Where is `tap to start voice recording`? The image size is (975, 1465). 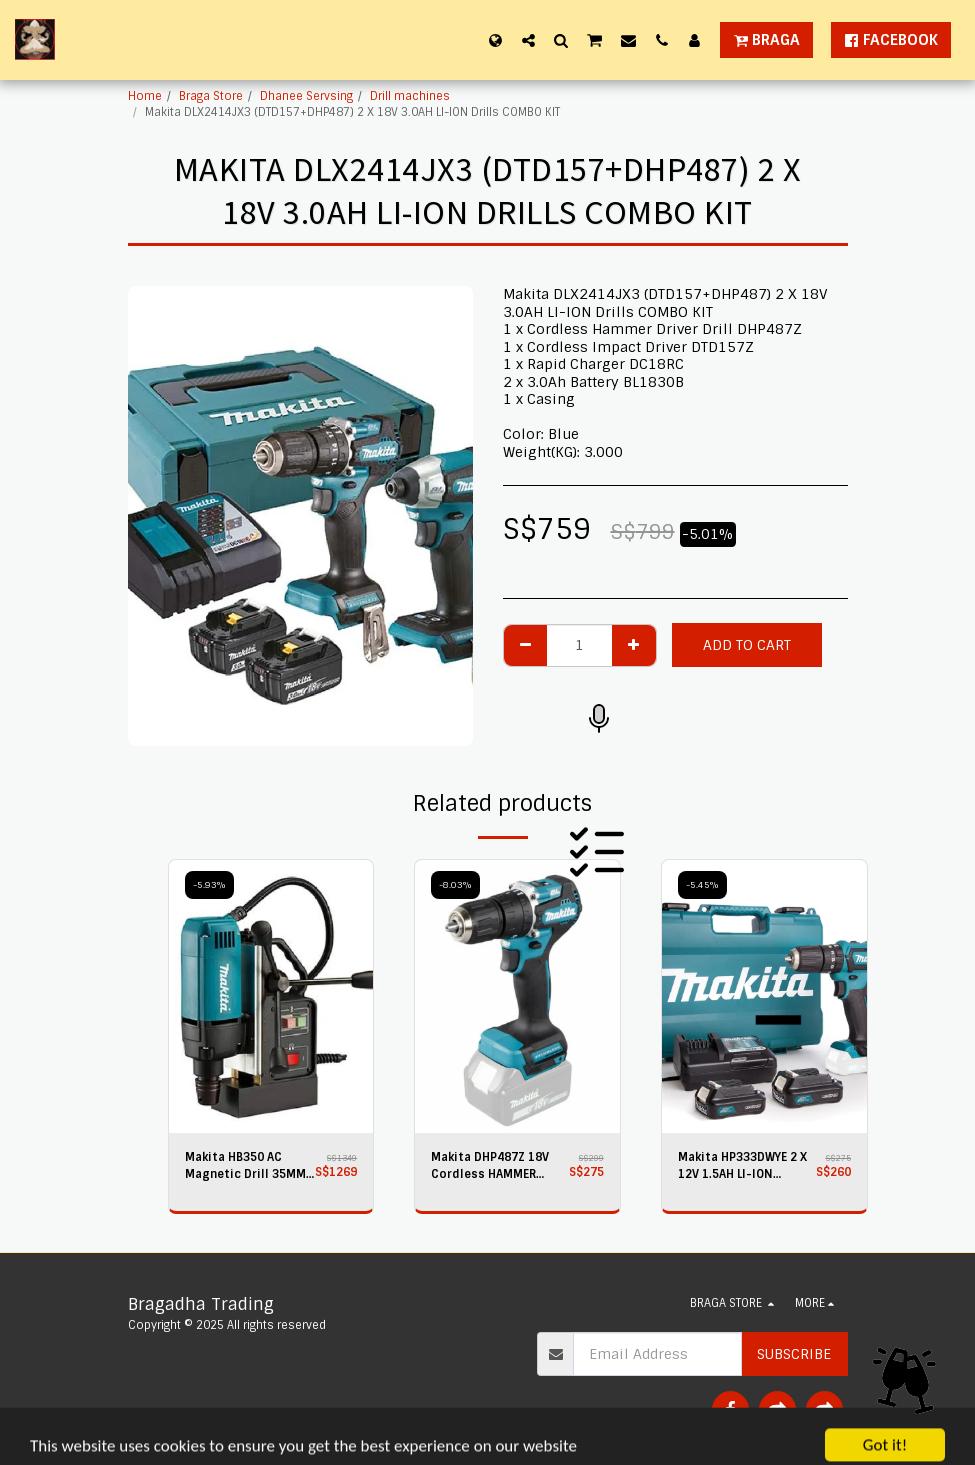
tap to start voice recording is located at coordinates (599, 718).